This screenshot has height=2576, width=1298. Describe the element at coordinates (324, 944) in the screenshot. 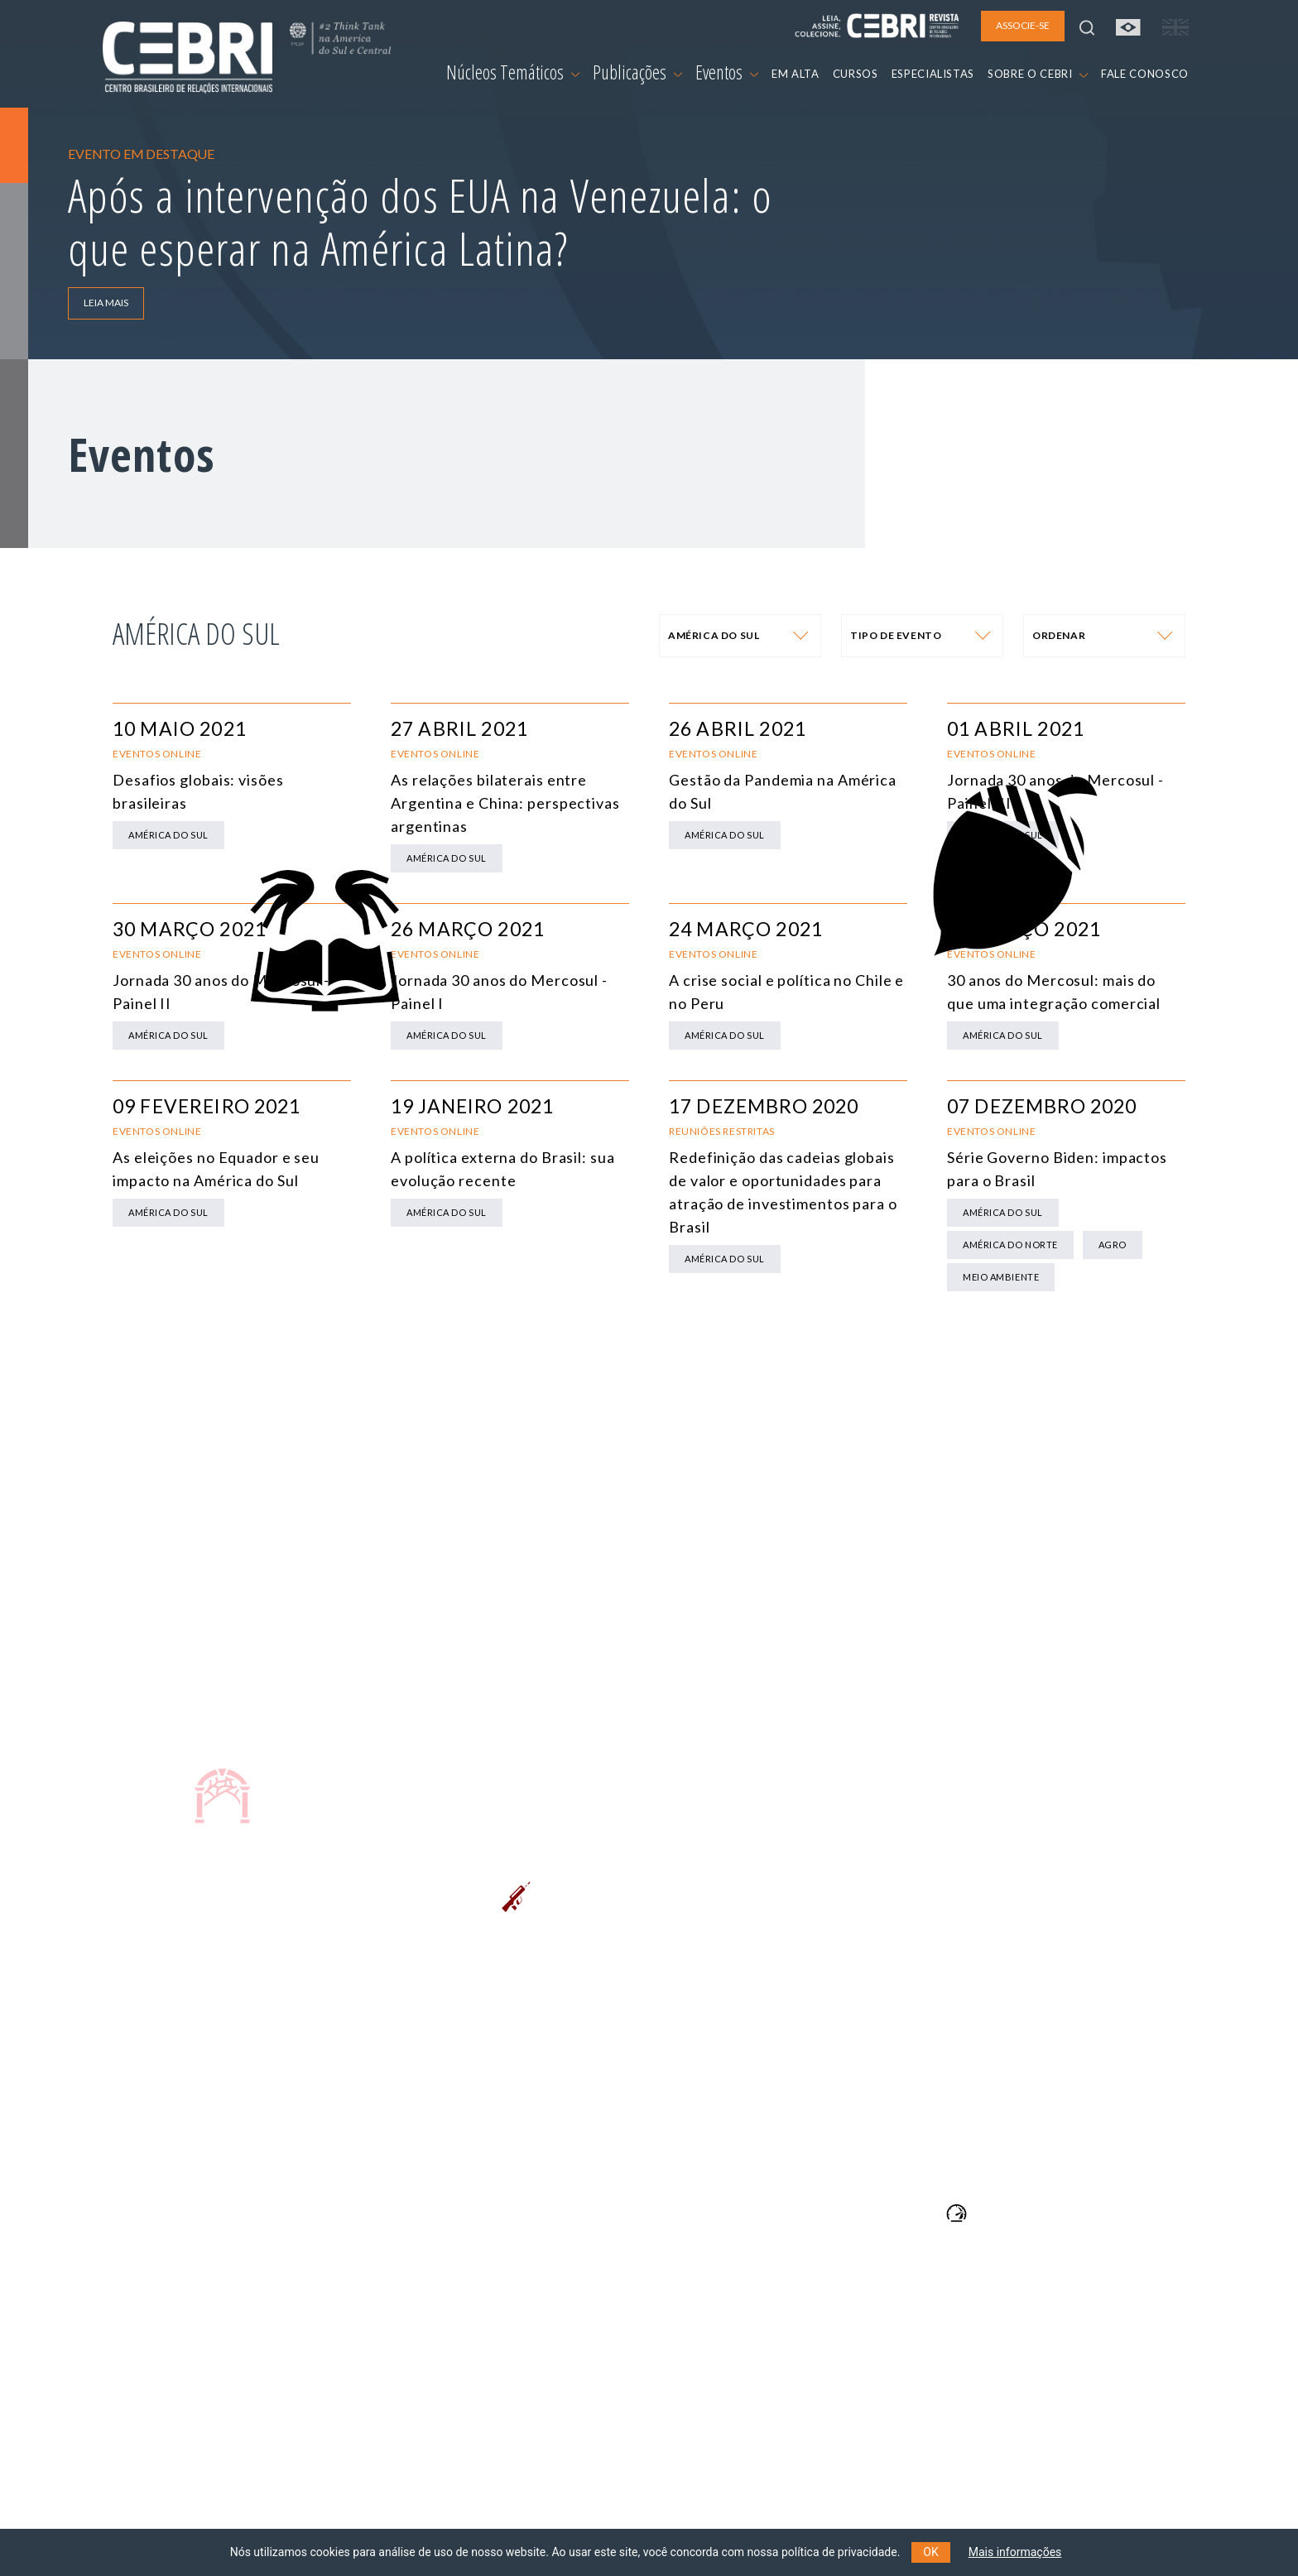

I see `access tutorial or learning resources` at that location.